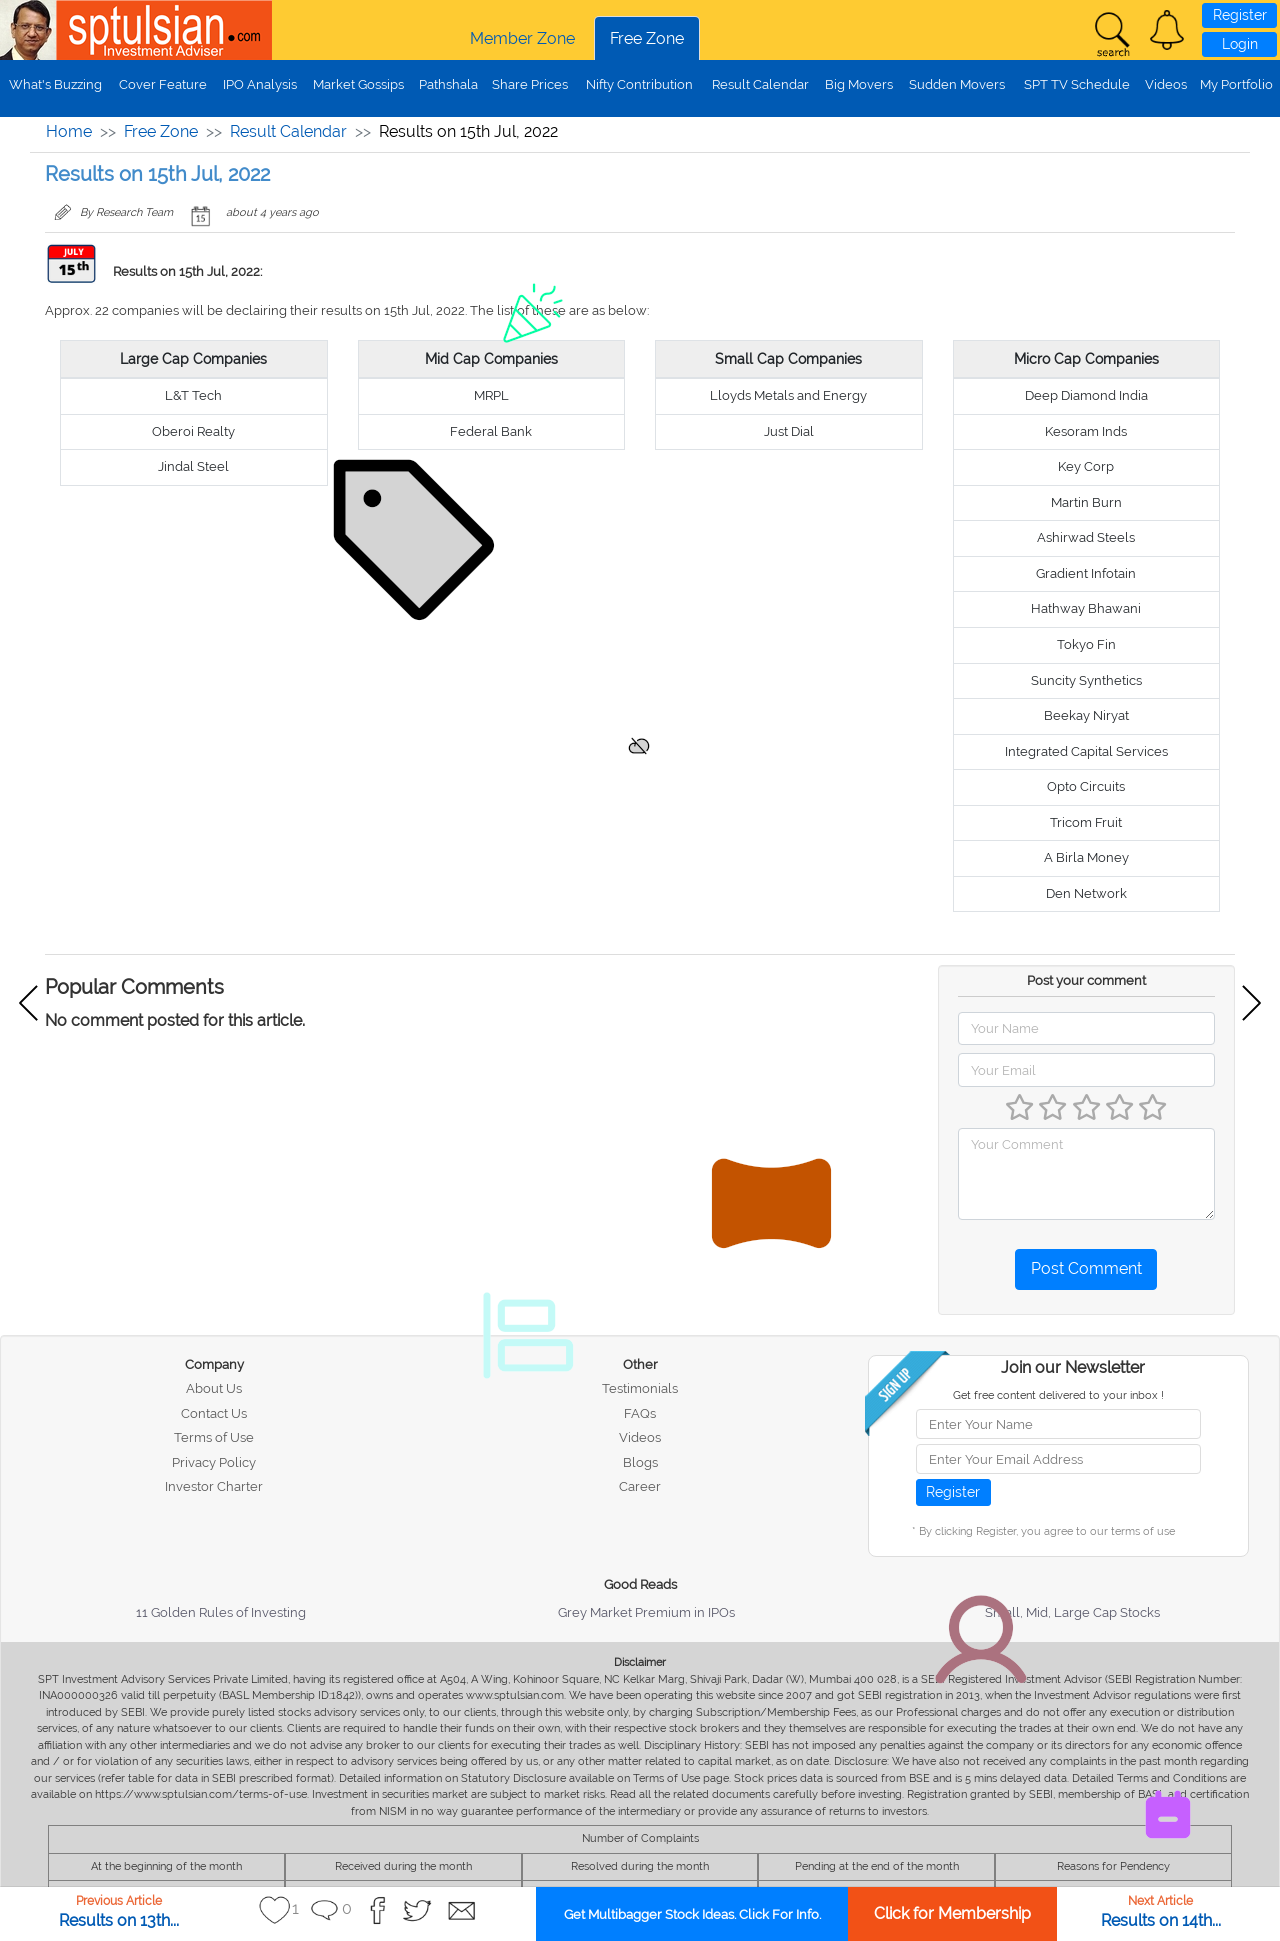  Describe the element at coordinates (1168, 1816) in the screenshot. I see `remove an event from your calendar` at that location.